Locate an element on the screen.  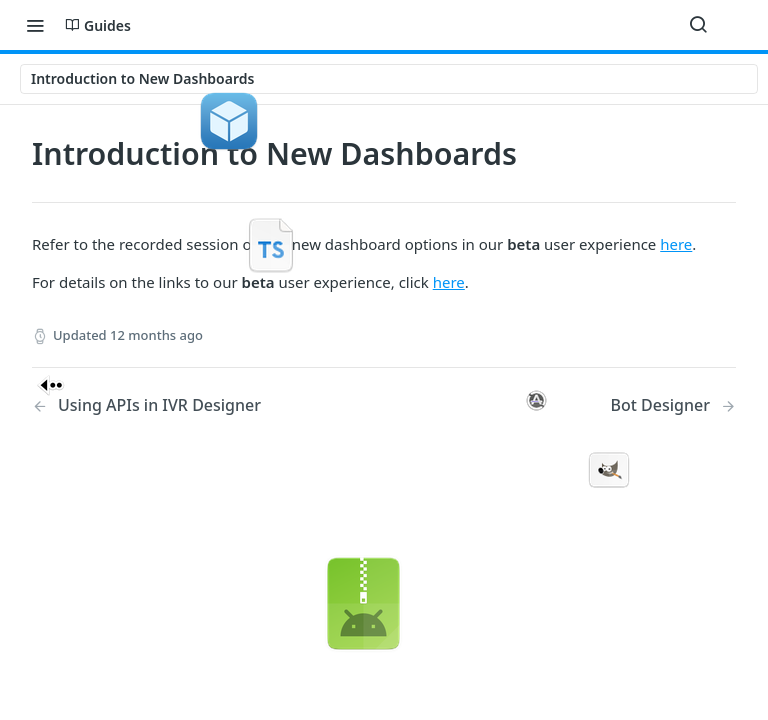
a typescript source code file is located at coordinates (271, 245).